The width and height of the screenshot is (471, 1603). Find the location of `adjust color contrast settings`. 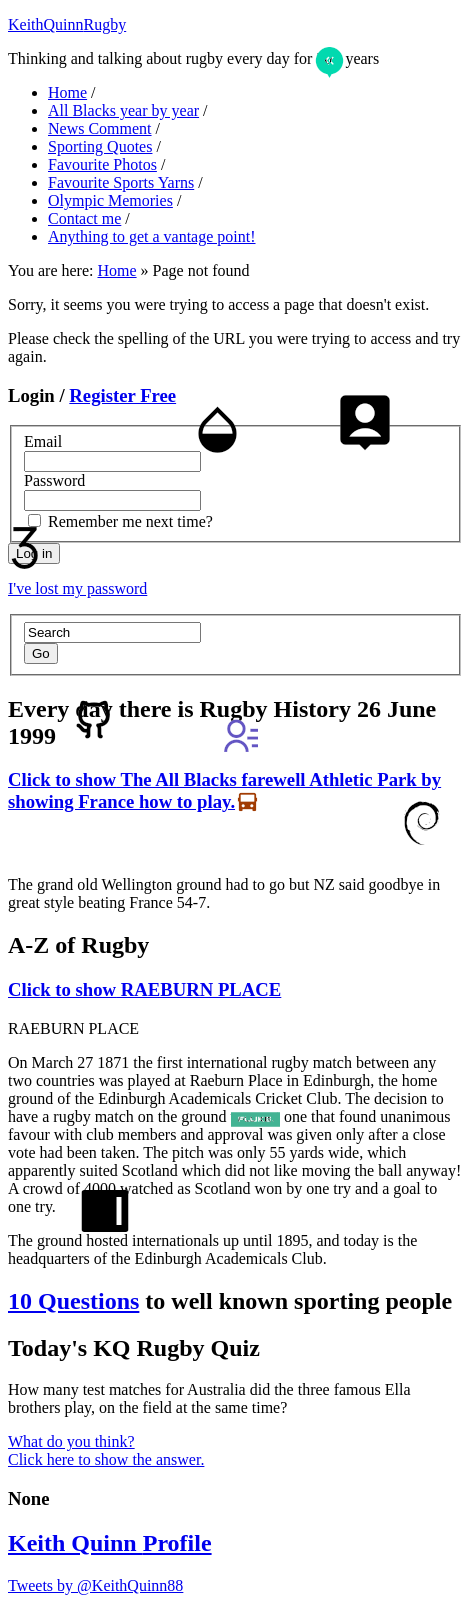

adjust color contrast settings is located at coordinates (217, 431).